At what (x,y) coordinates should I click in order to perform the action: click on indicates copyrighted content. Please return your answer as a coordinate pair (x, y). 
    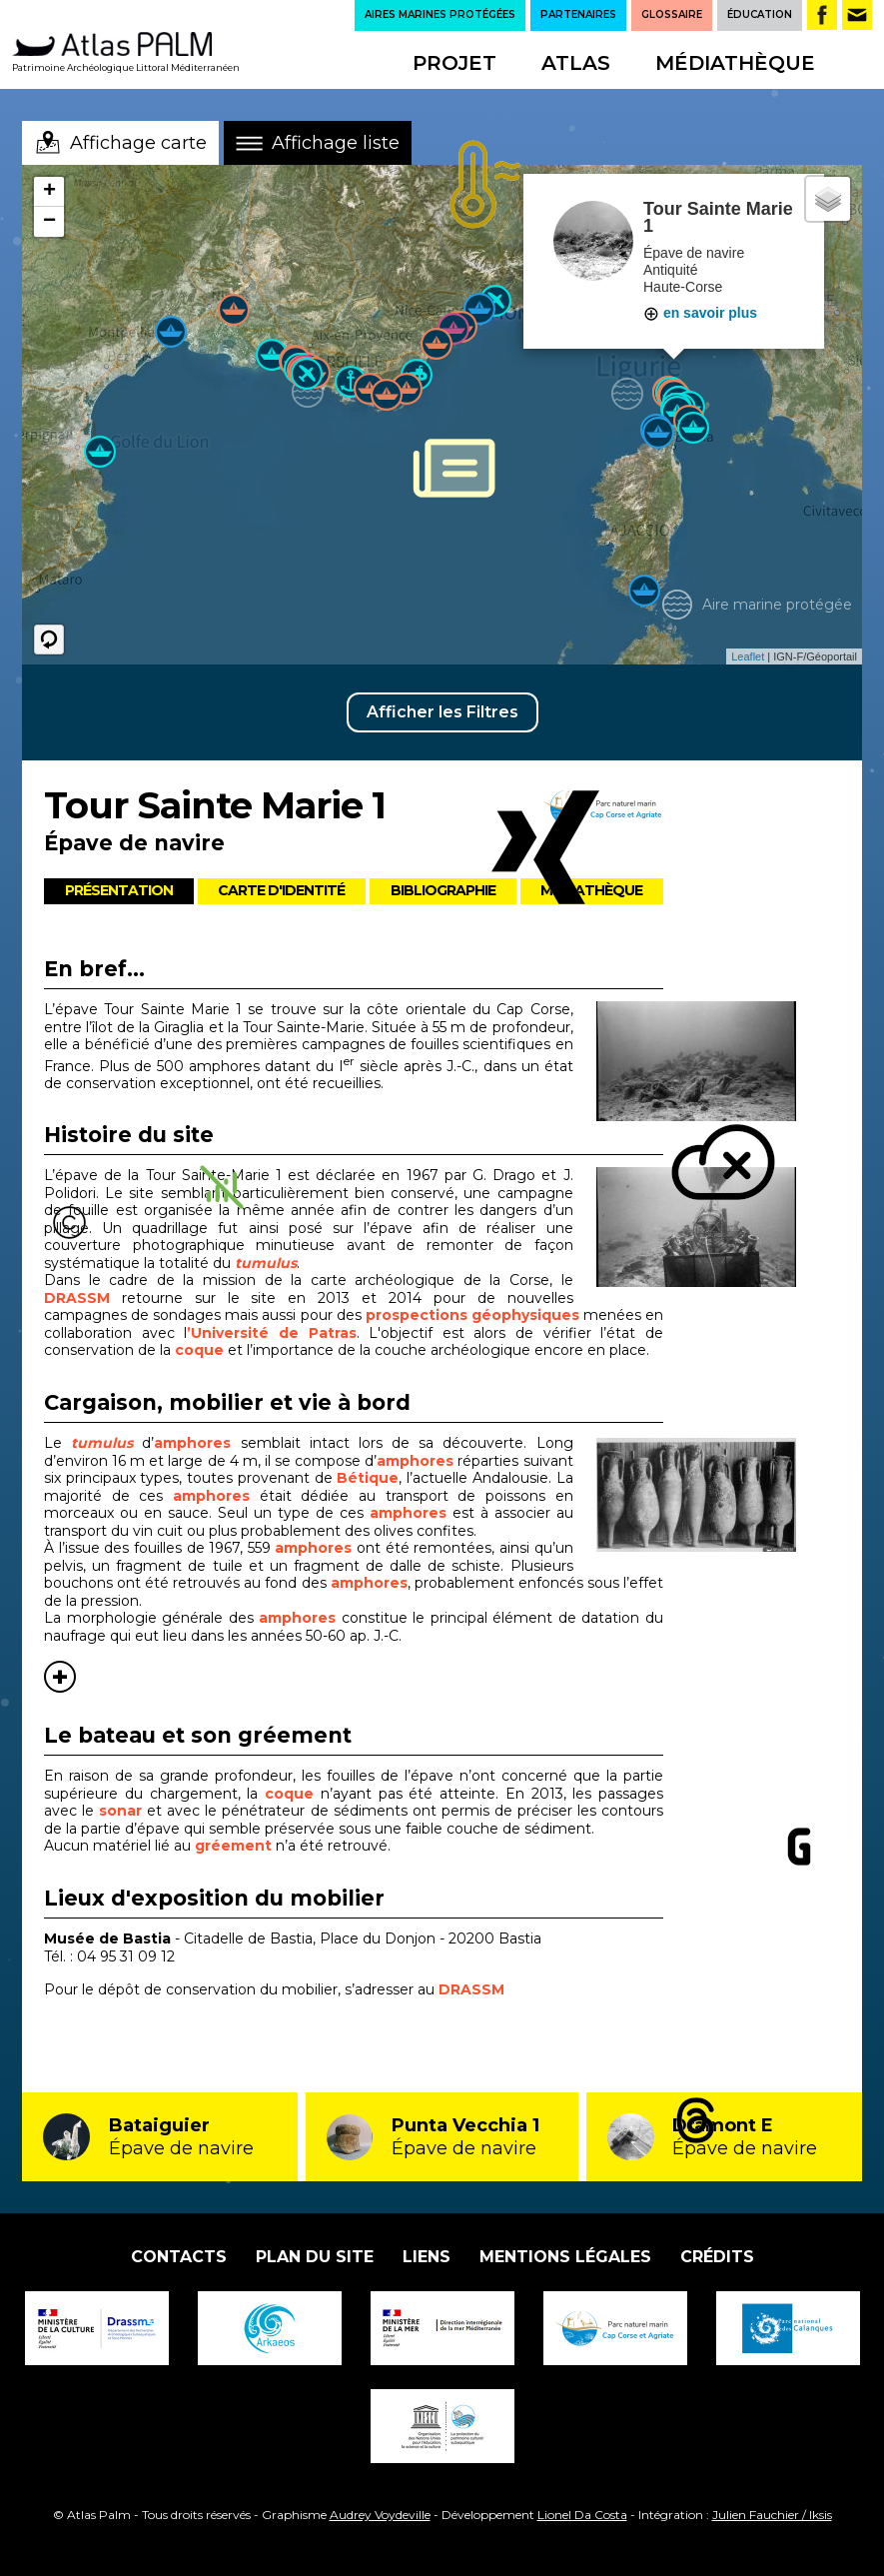
    Looking at the image, I should click on (69, 1222).